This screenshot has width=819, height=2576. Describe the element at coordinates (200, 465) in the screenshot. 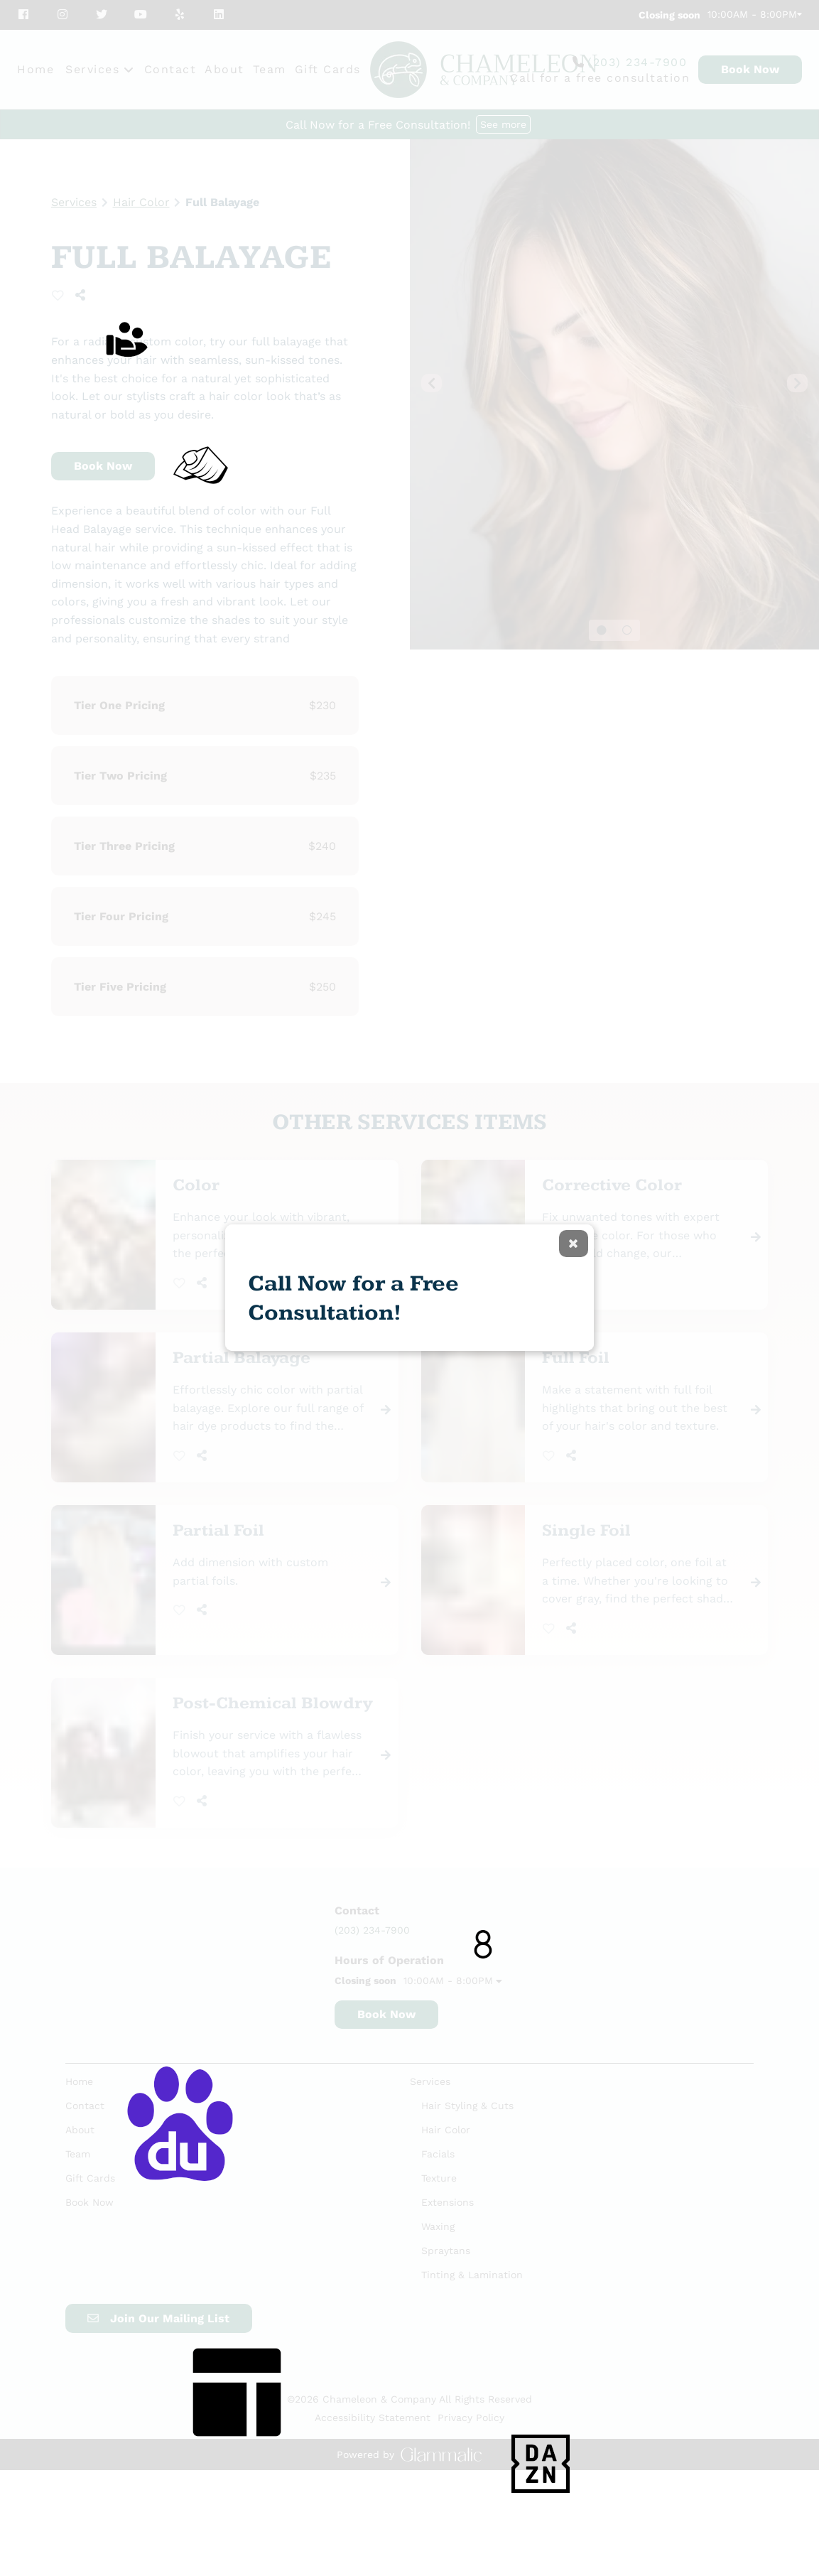

I see `lefthook git hooks manager logo` at that location.